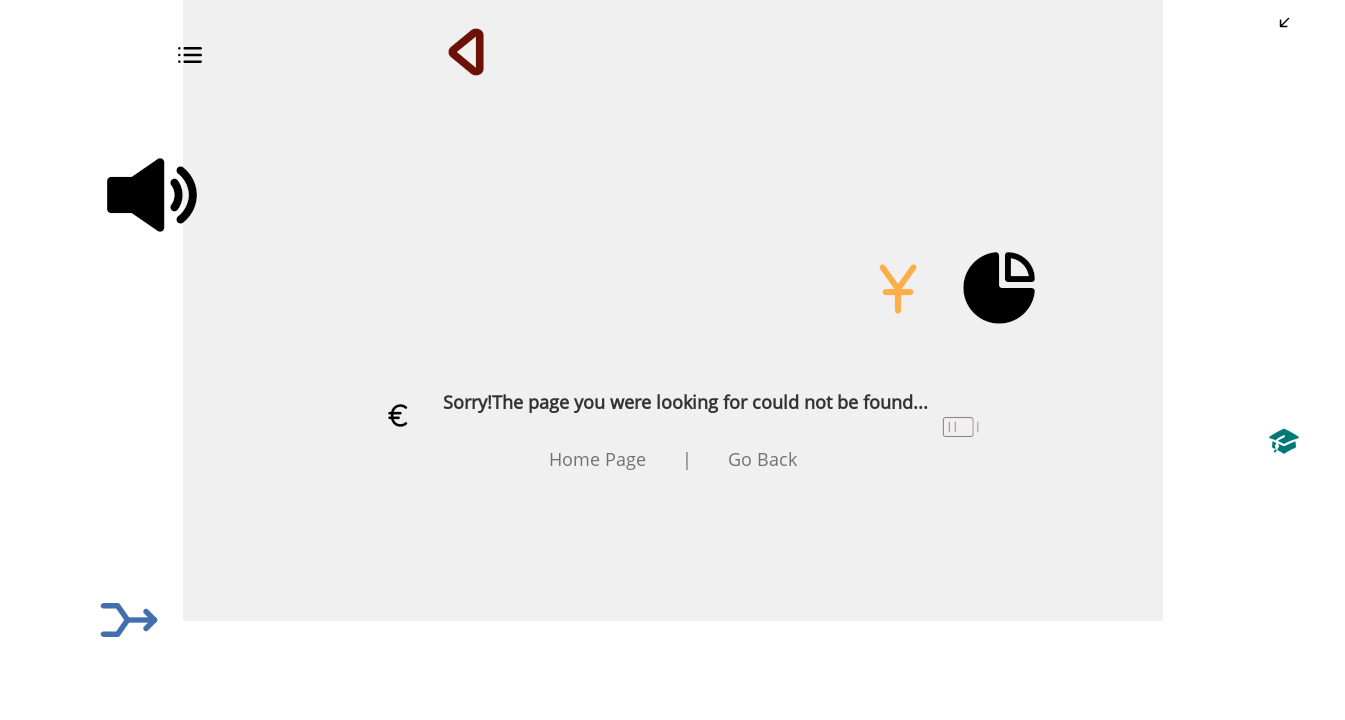  I want to click on indicates chinese yuan currency, so click(898, 289).